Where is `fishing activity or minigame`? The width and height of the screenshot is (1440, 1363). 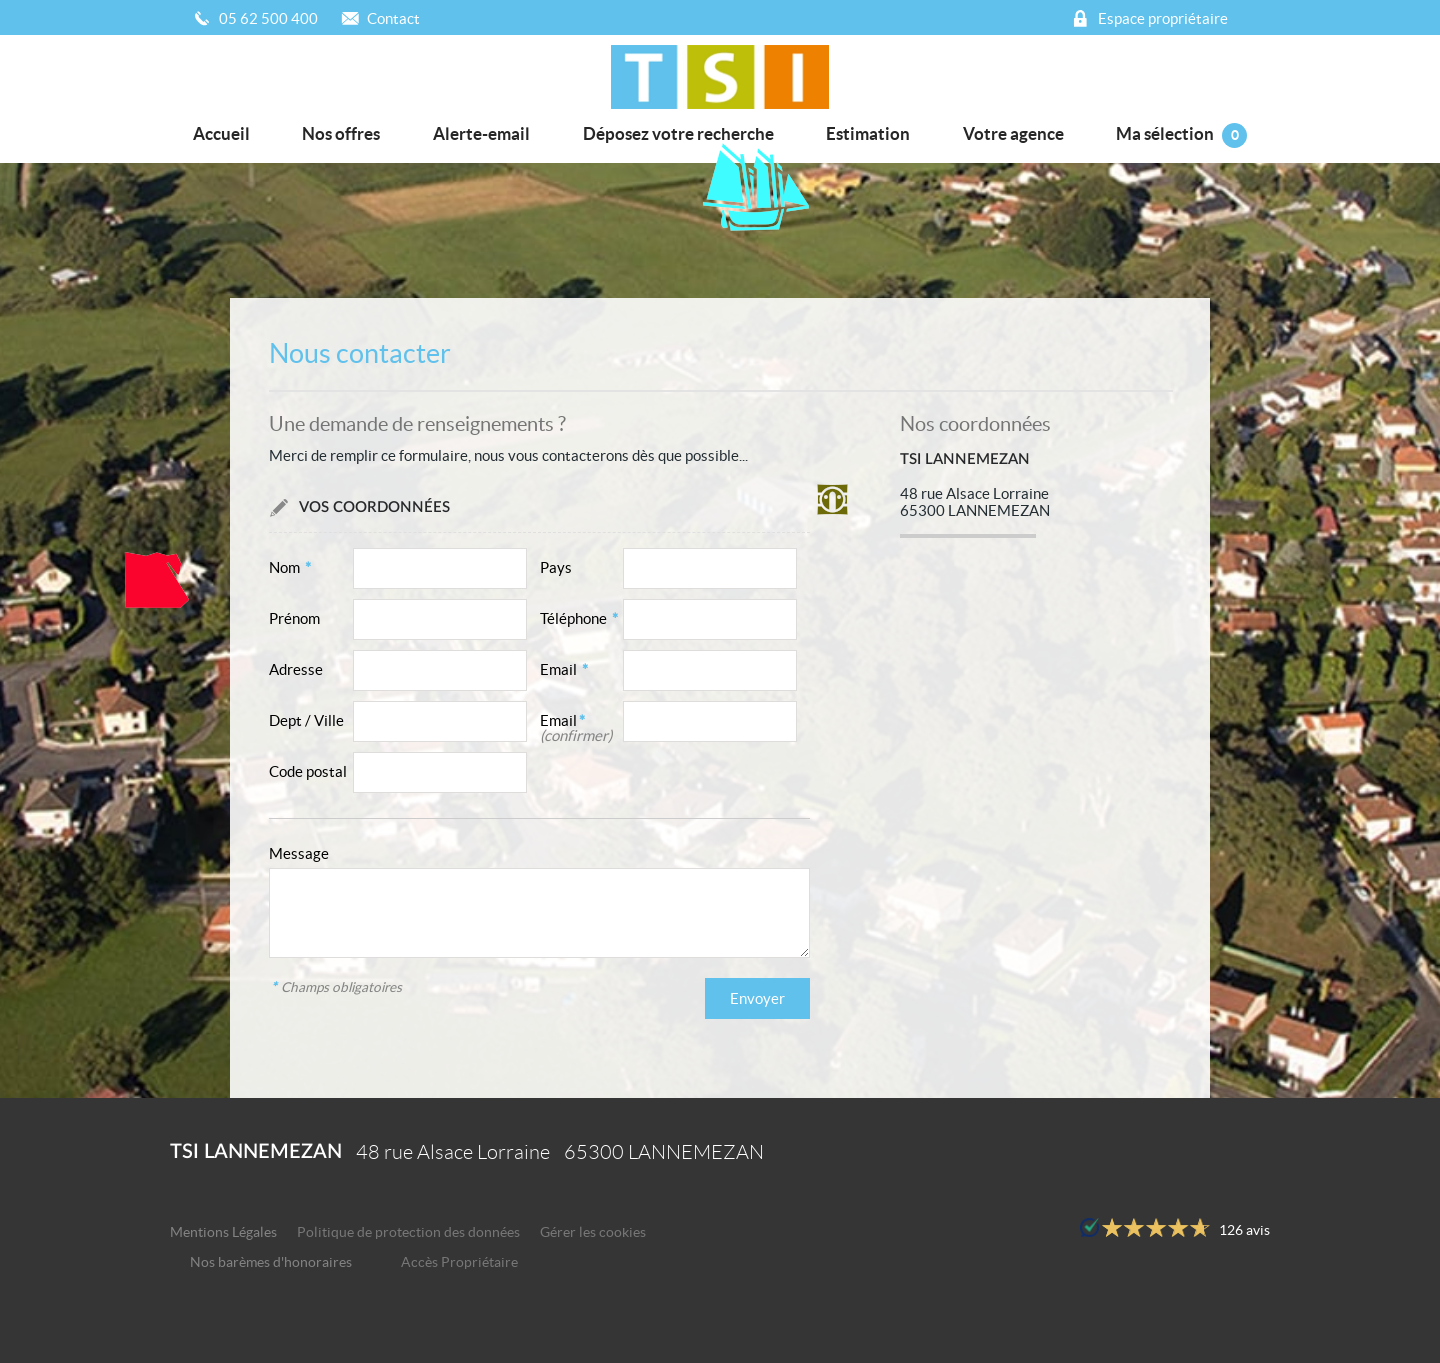 fishing activity or minigame is located at coordinates (756, 187).